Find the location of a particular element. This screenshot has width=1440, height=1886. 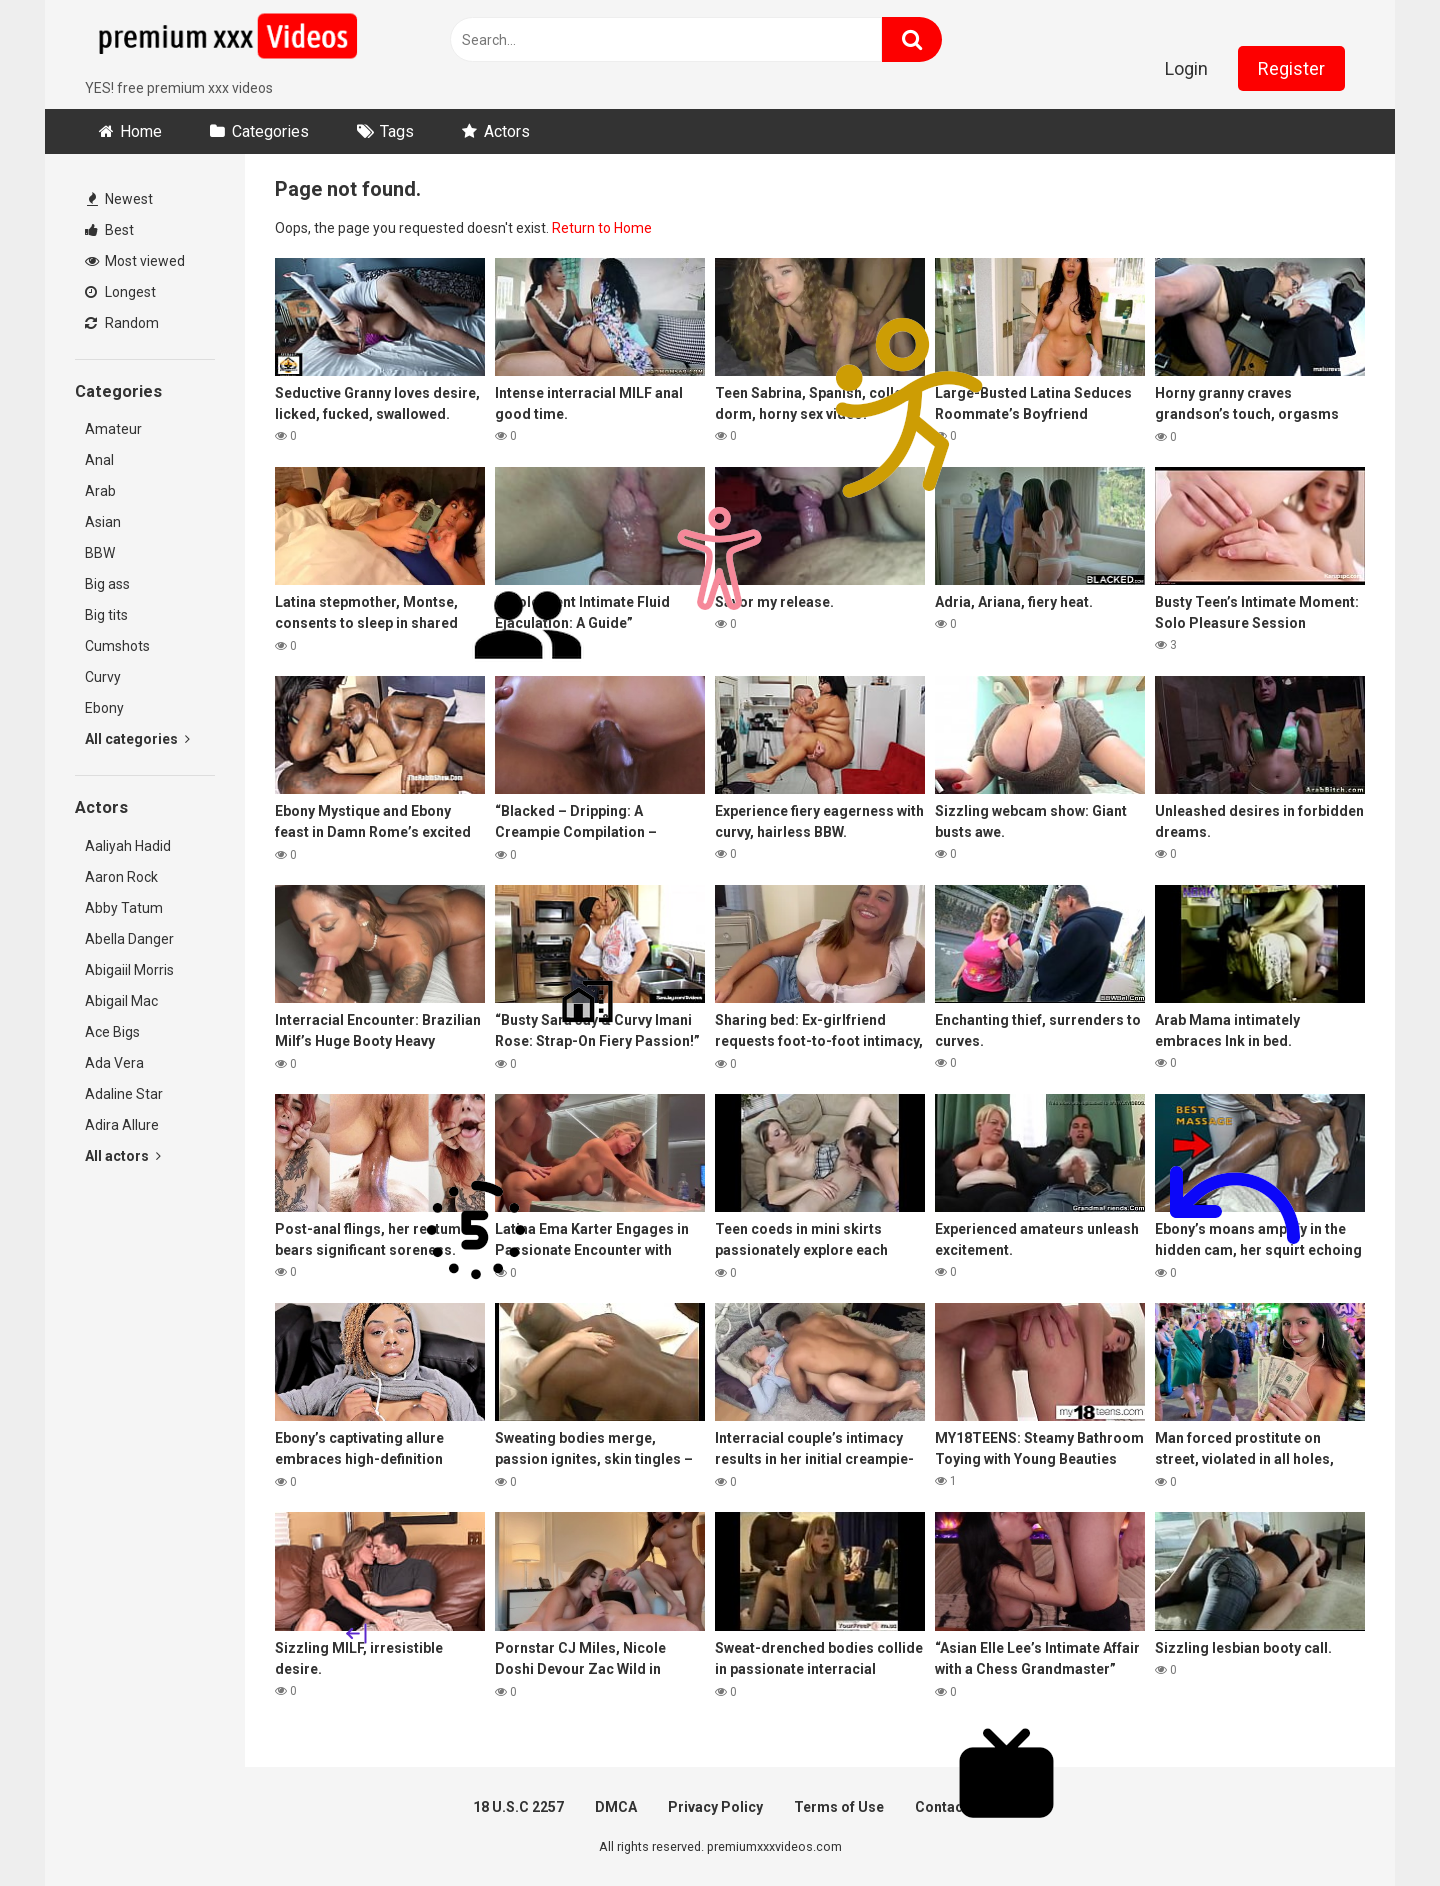

access tv or display settings is located at coordinates (1006, 1775).